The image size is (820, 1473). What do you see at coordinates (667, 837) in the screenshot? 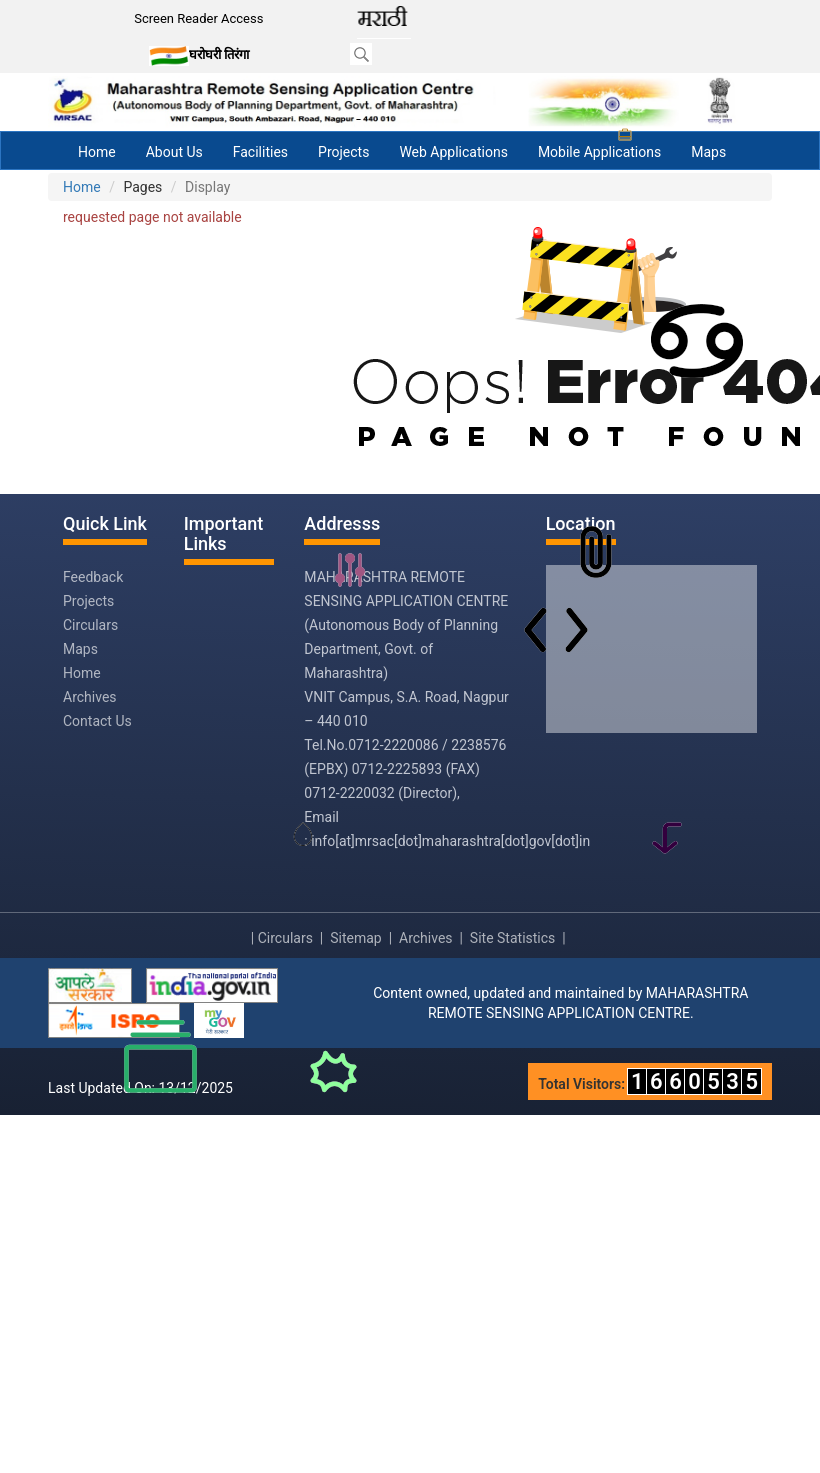
I see `go back and down in navigation` at bounding box center [667, 837].